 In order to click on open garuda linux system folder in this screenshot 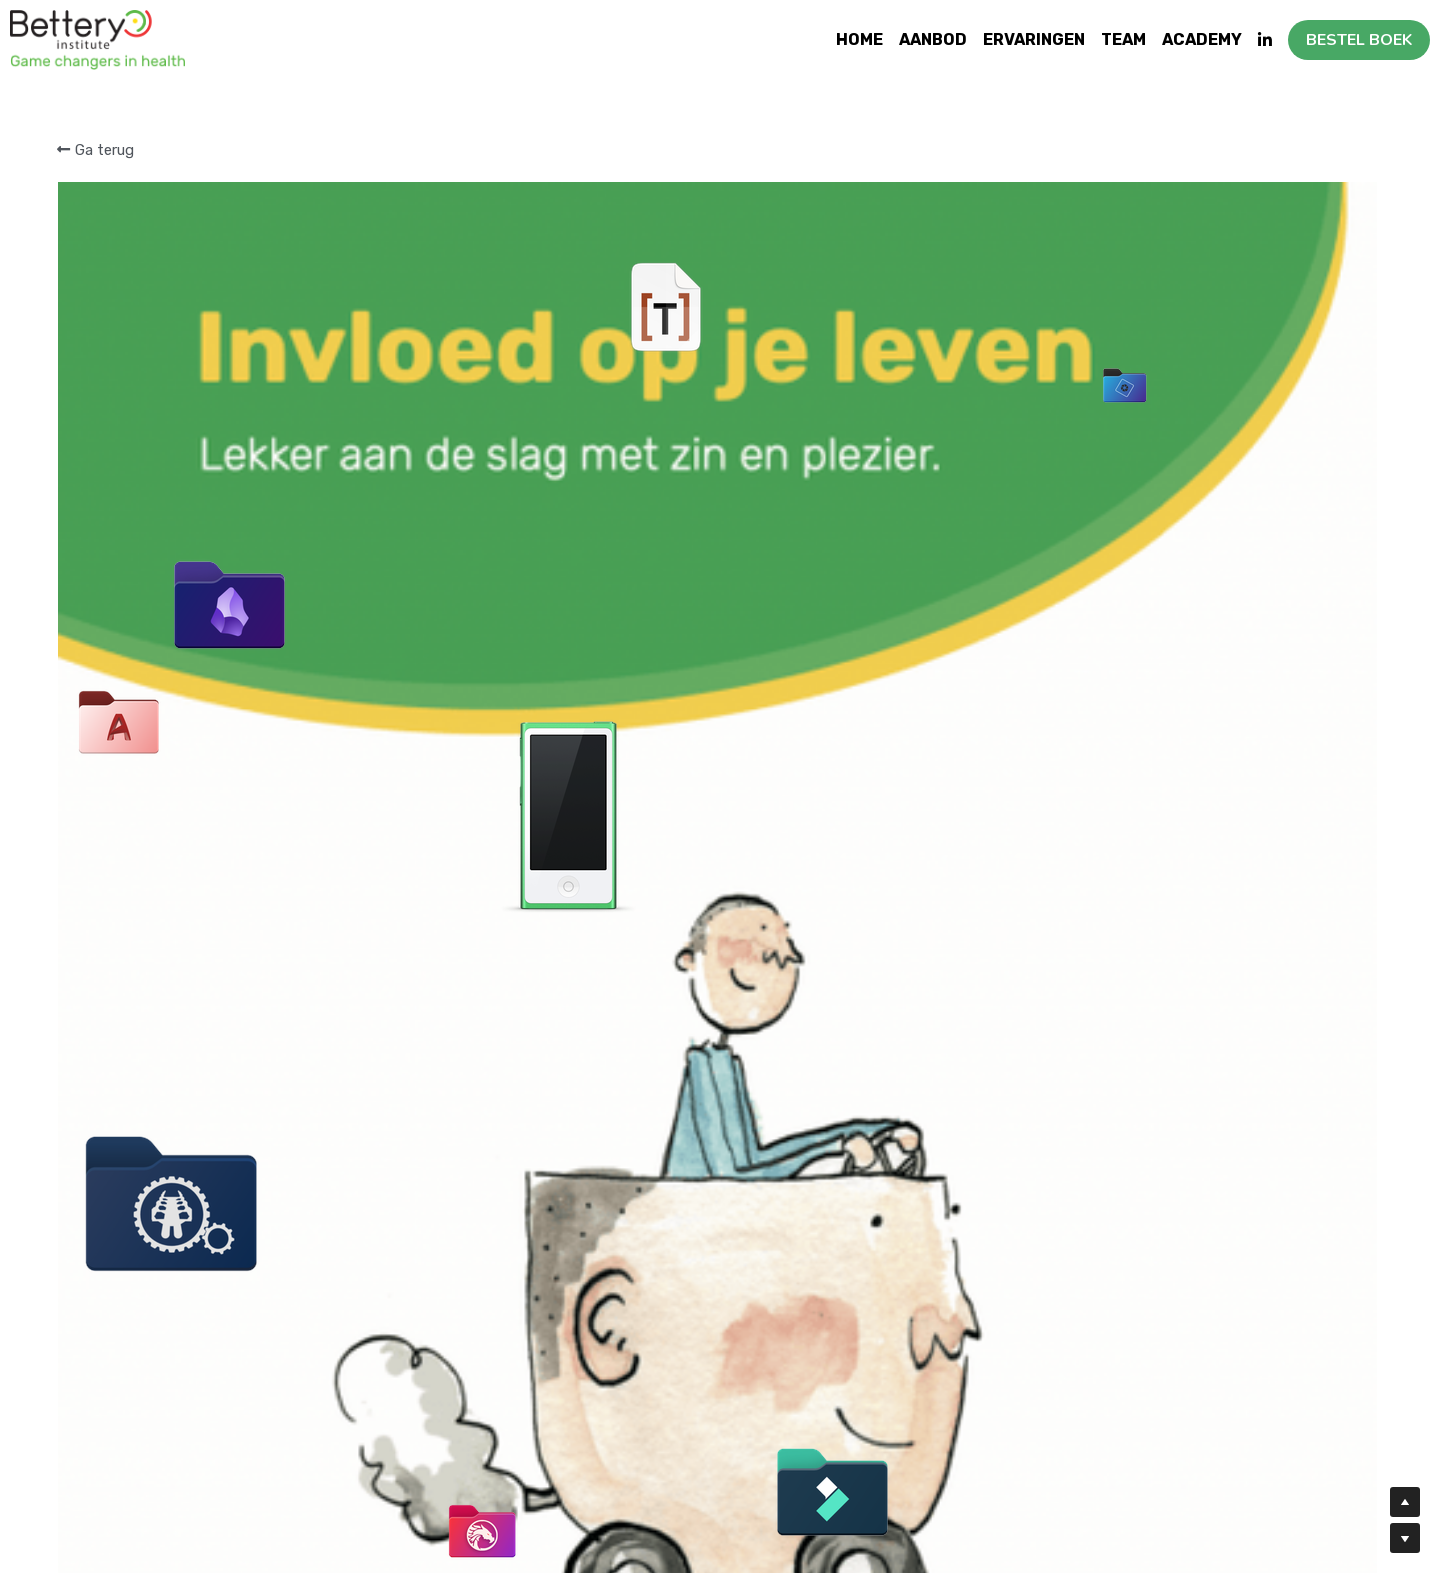, I will do `click(482, 1533)`.